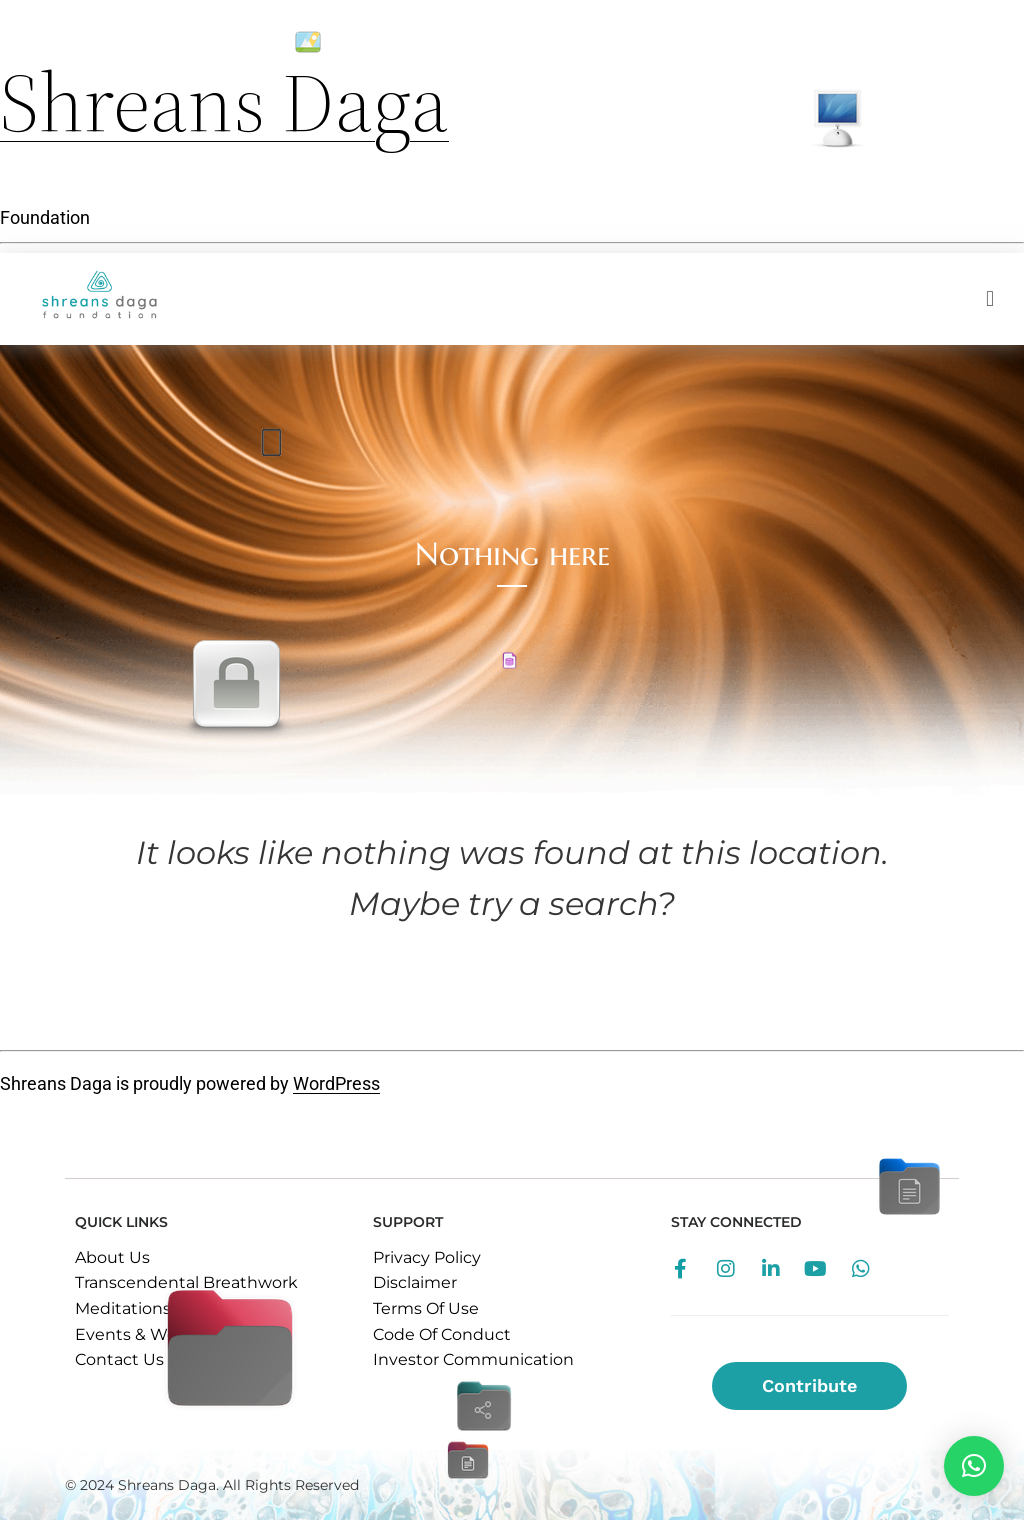 This screenshot has height=1520, width=1024. I want to click on open your public shared folder, so click(484, 1406).